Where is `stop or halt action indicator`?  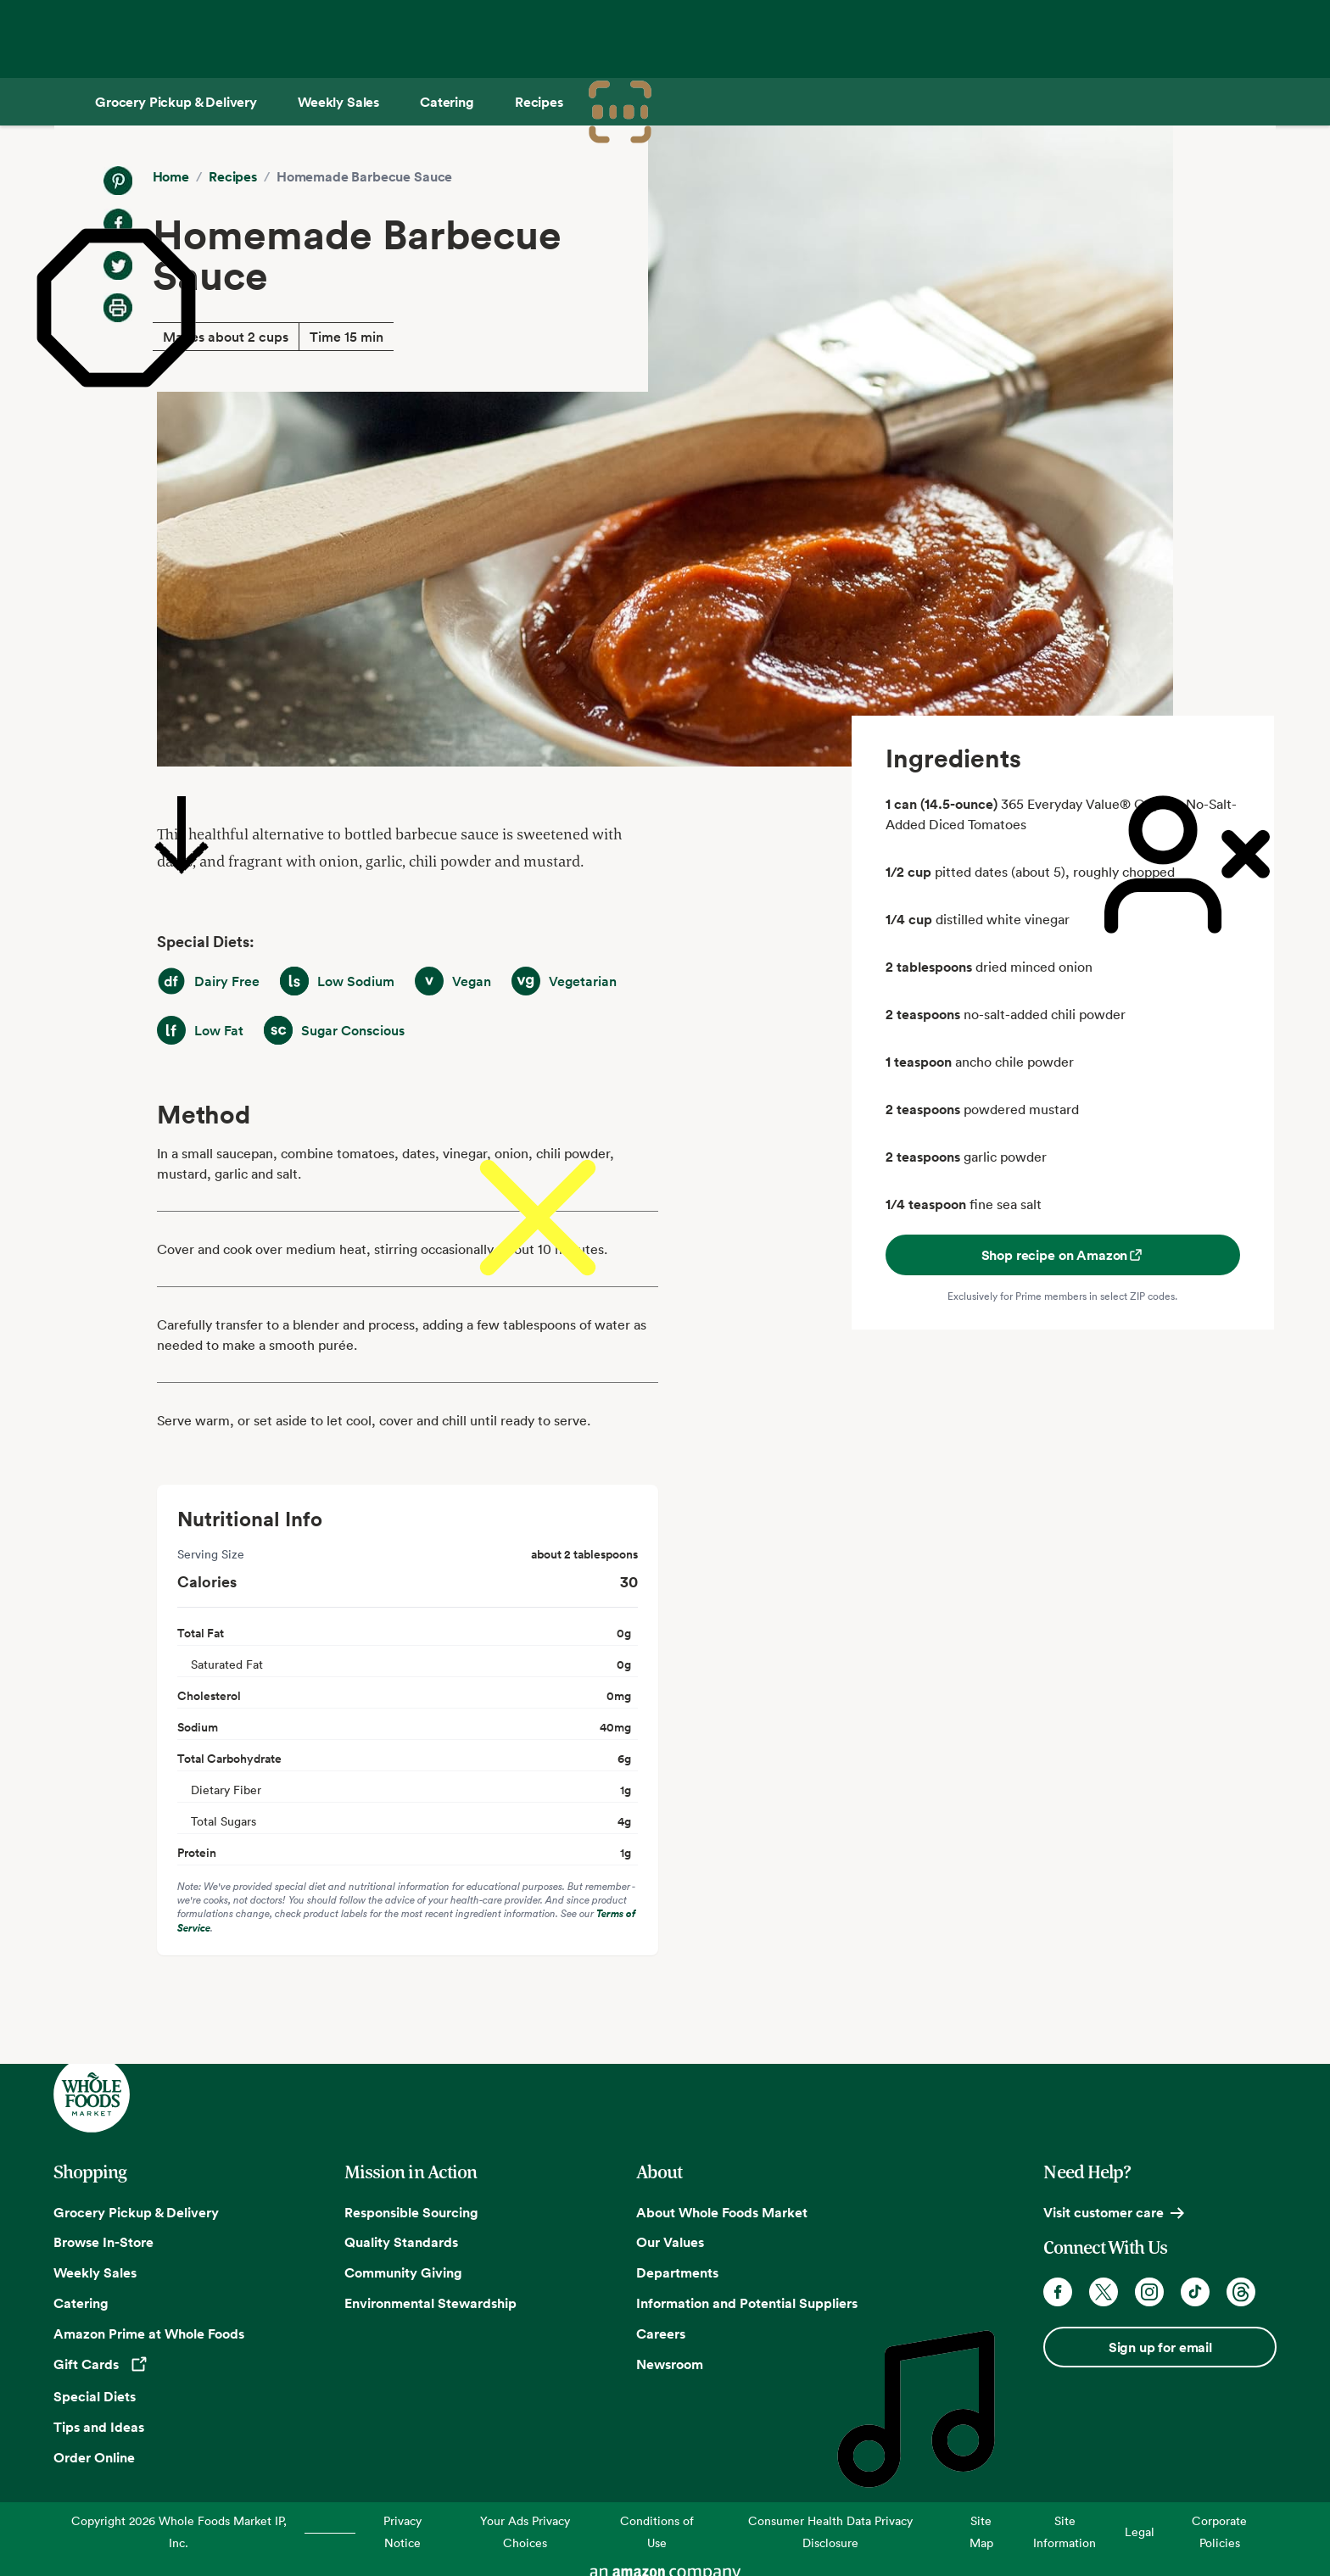
stop or halt action indicator is located at coordinates (116, 308).